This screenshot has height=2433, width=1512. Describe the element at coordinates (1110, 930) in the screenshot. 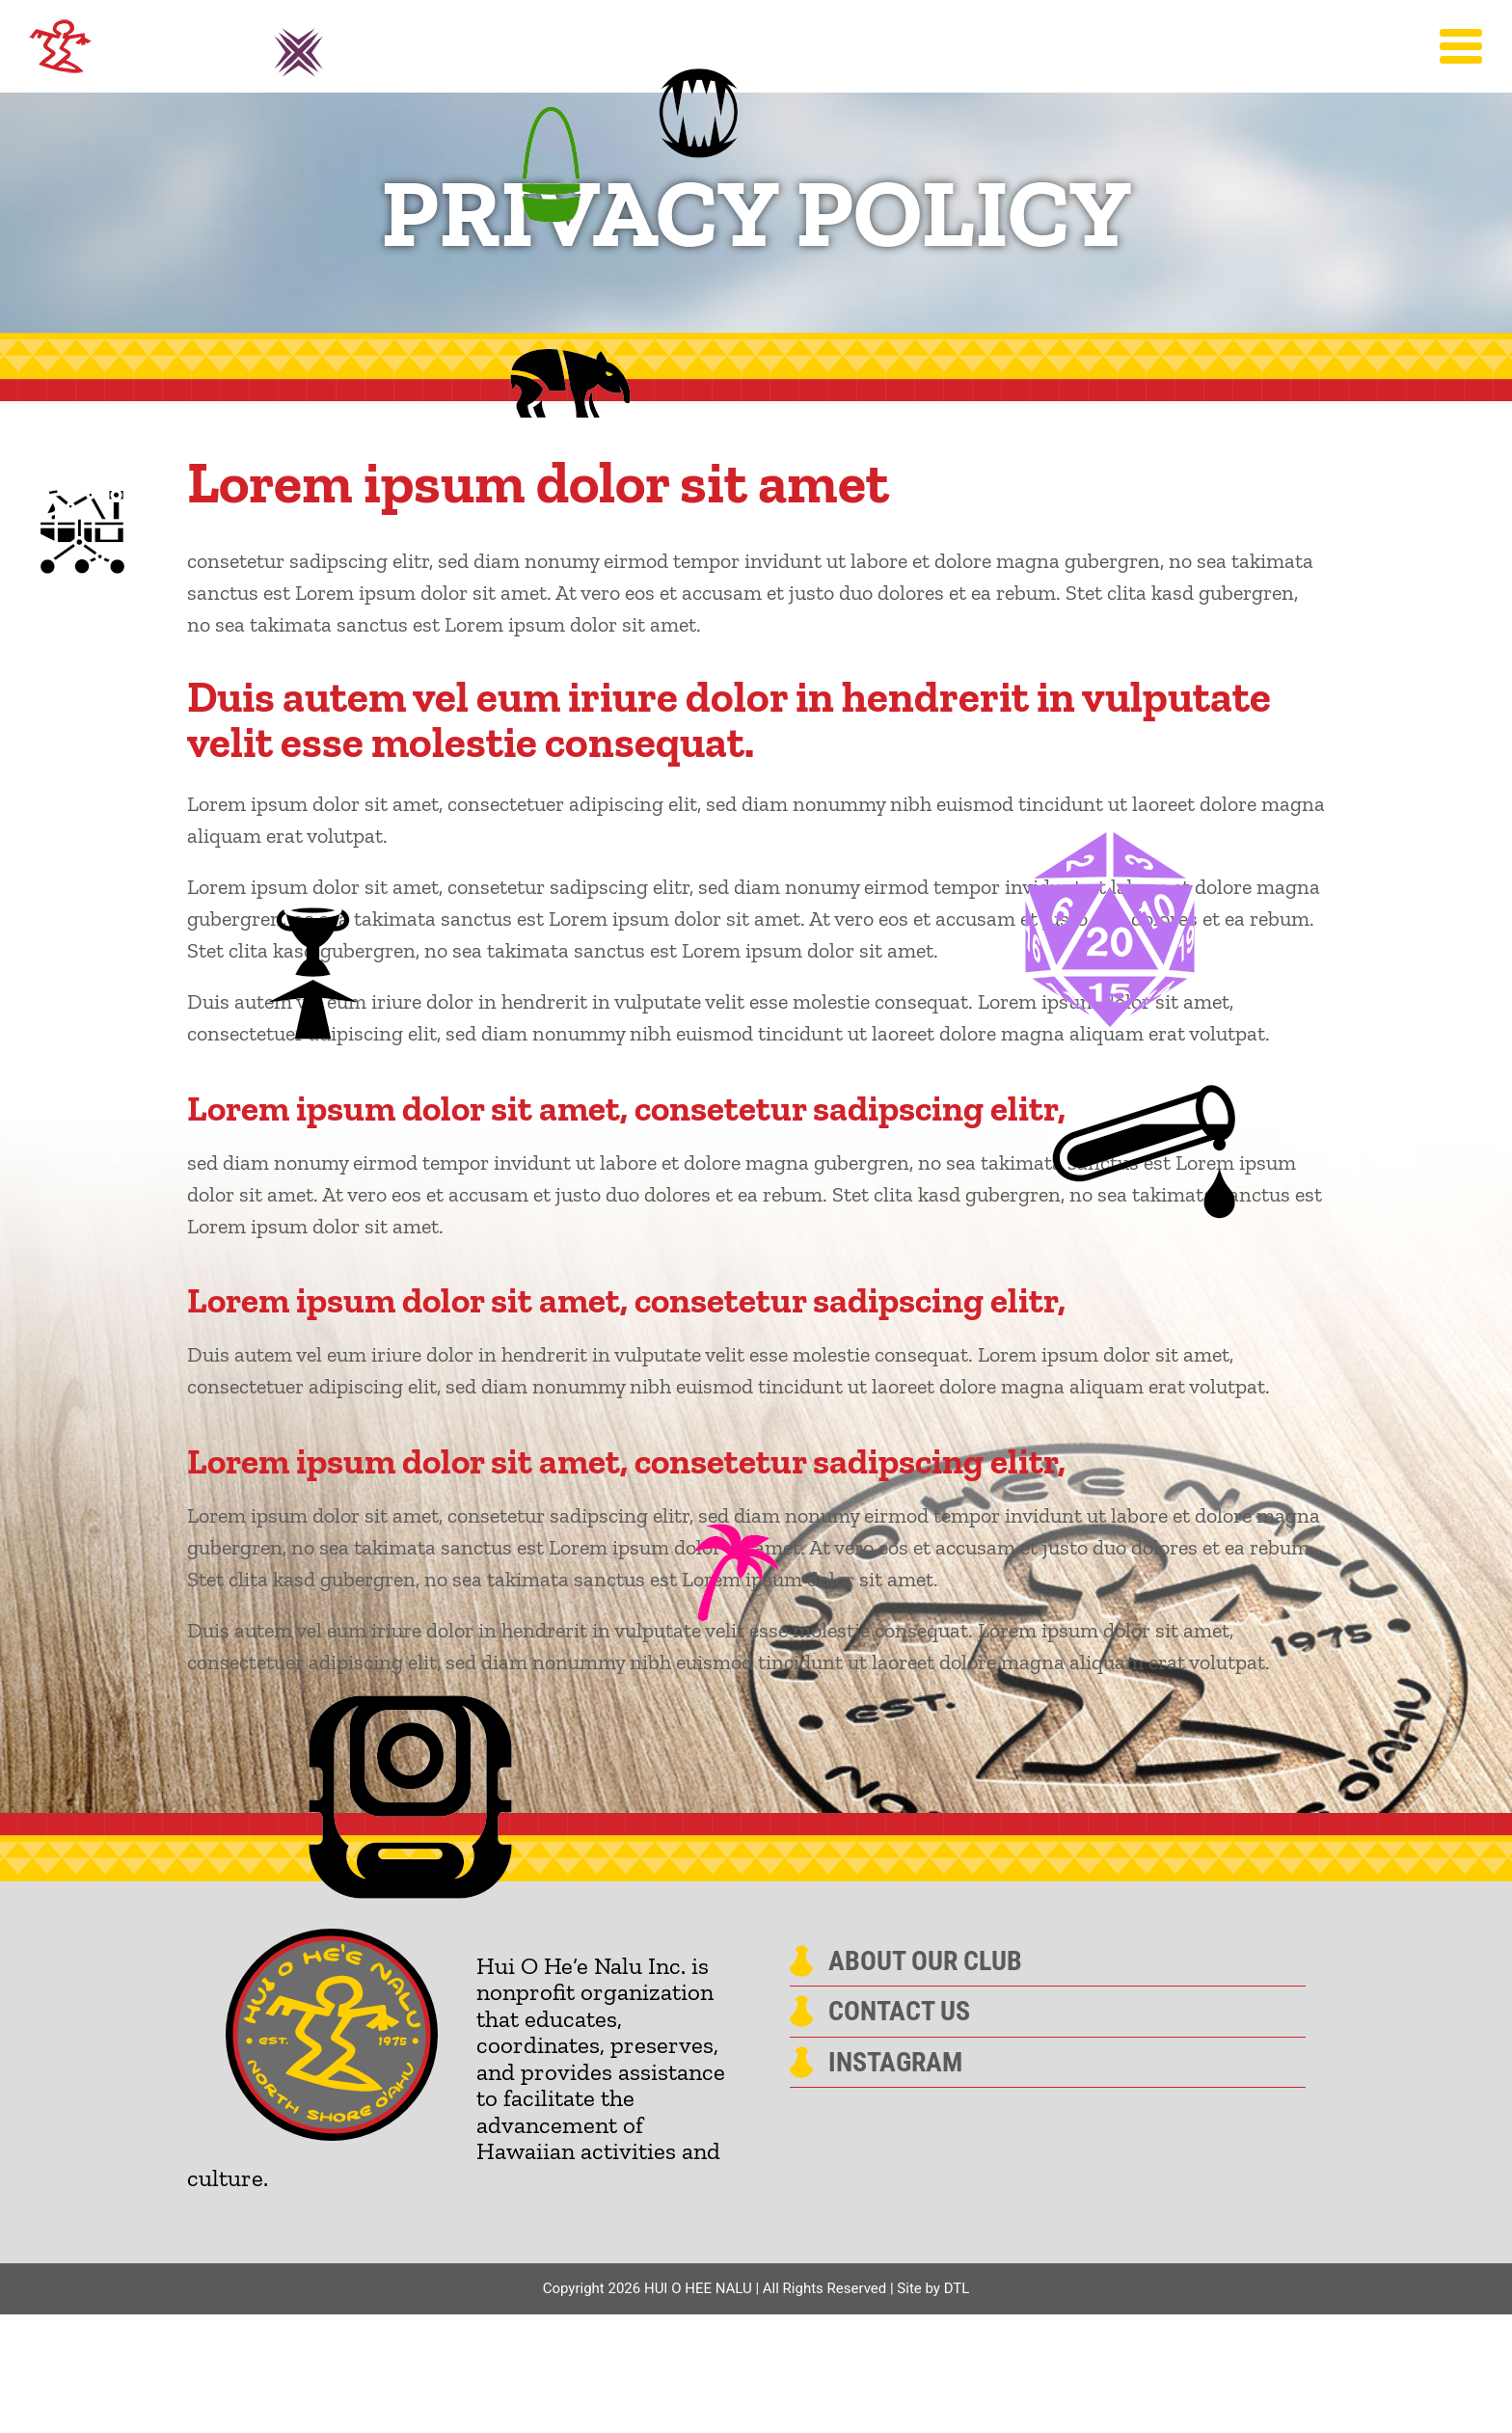

I see `roll a d20 die` at that location.